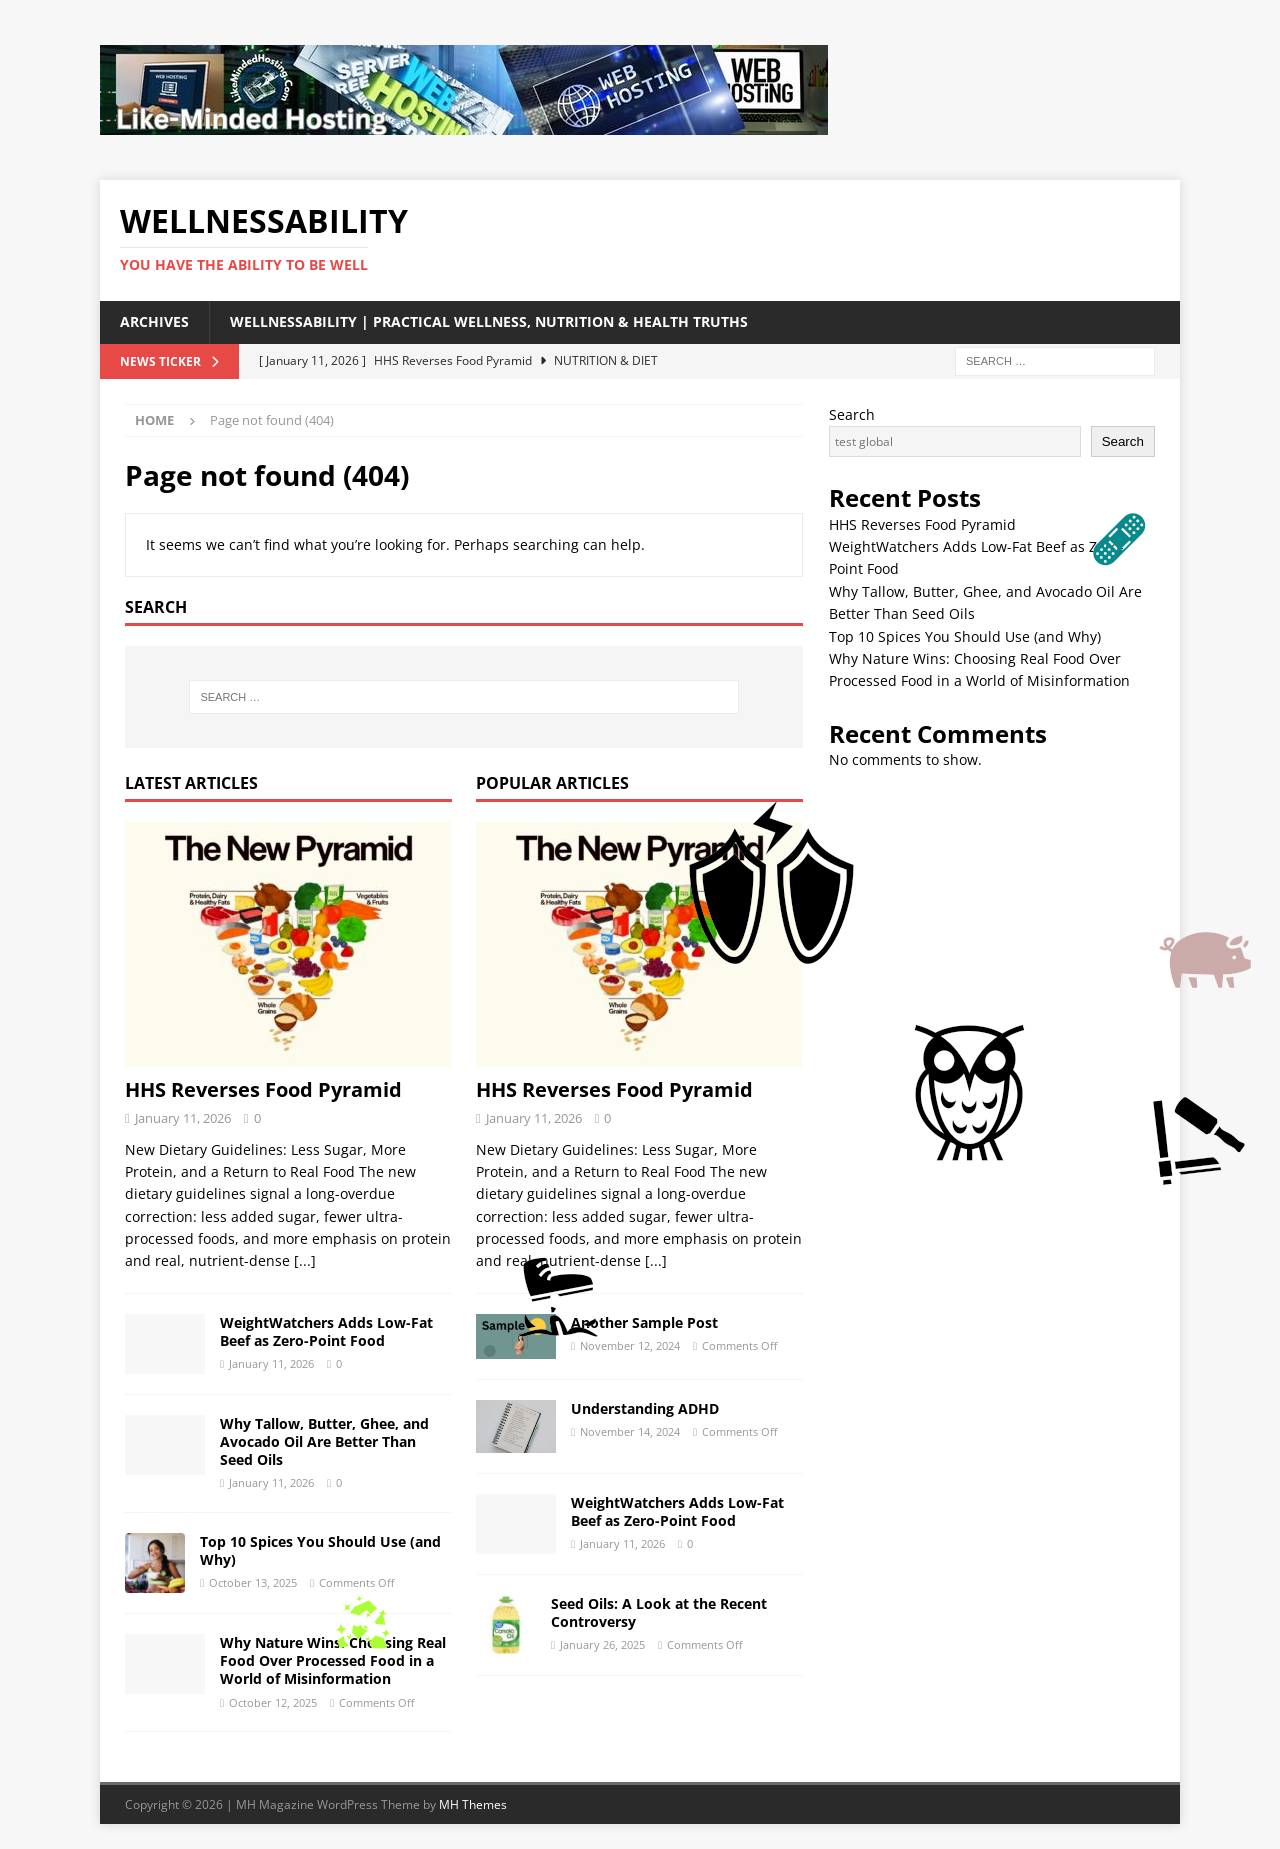  I want to click on view farm animals or livestock, so click(1205, 960).